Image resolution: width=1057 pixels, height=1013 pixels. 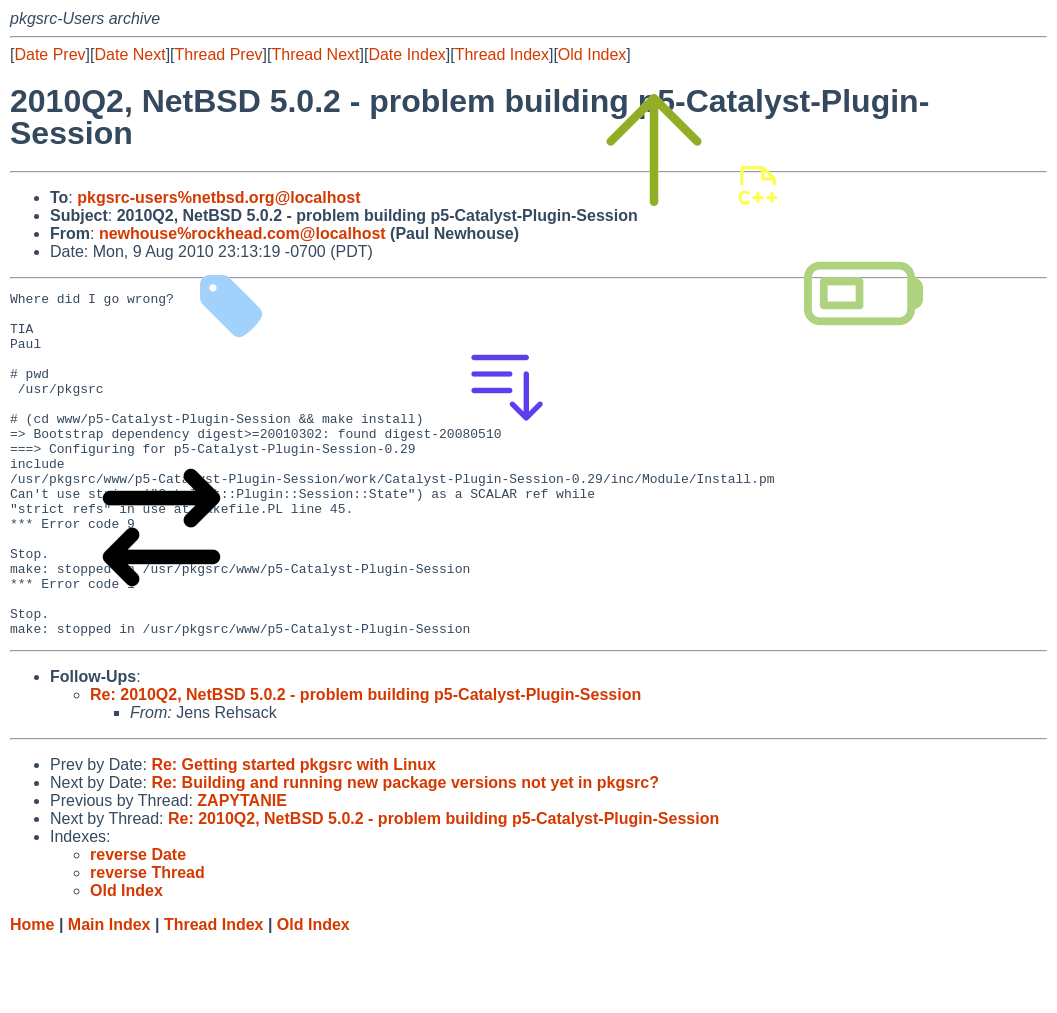 What do you see at coordinates (507, 385) in the screenshot?
I see `sort list in descending order` at bounding box center [507, 385].